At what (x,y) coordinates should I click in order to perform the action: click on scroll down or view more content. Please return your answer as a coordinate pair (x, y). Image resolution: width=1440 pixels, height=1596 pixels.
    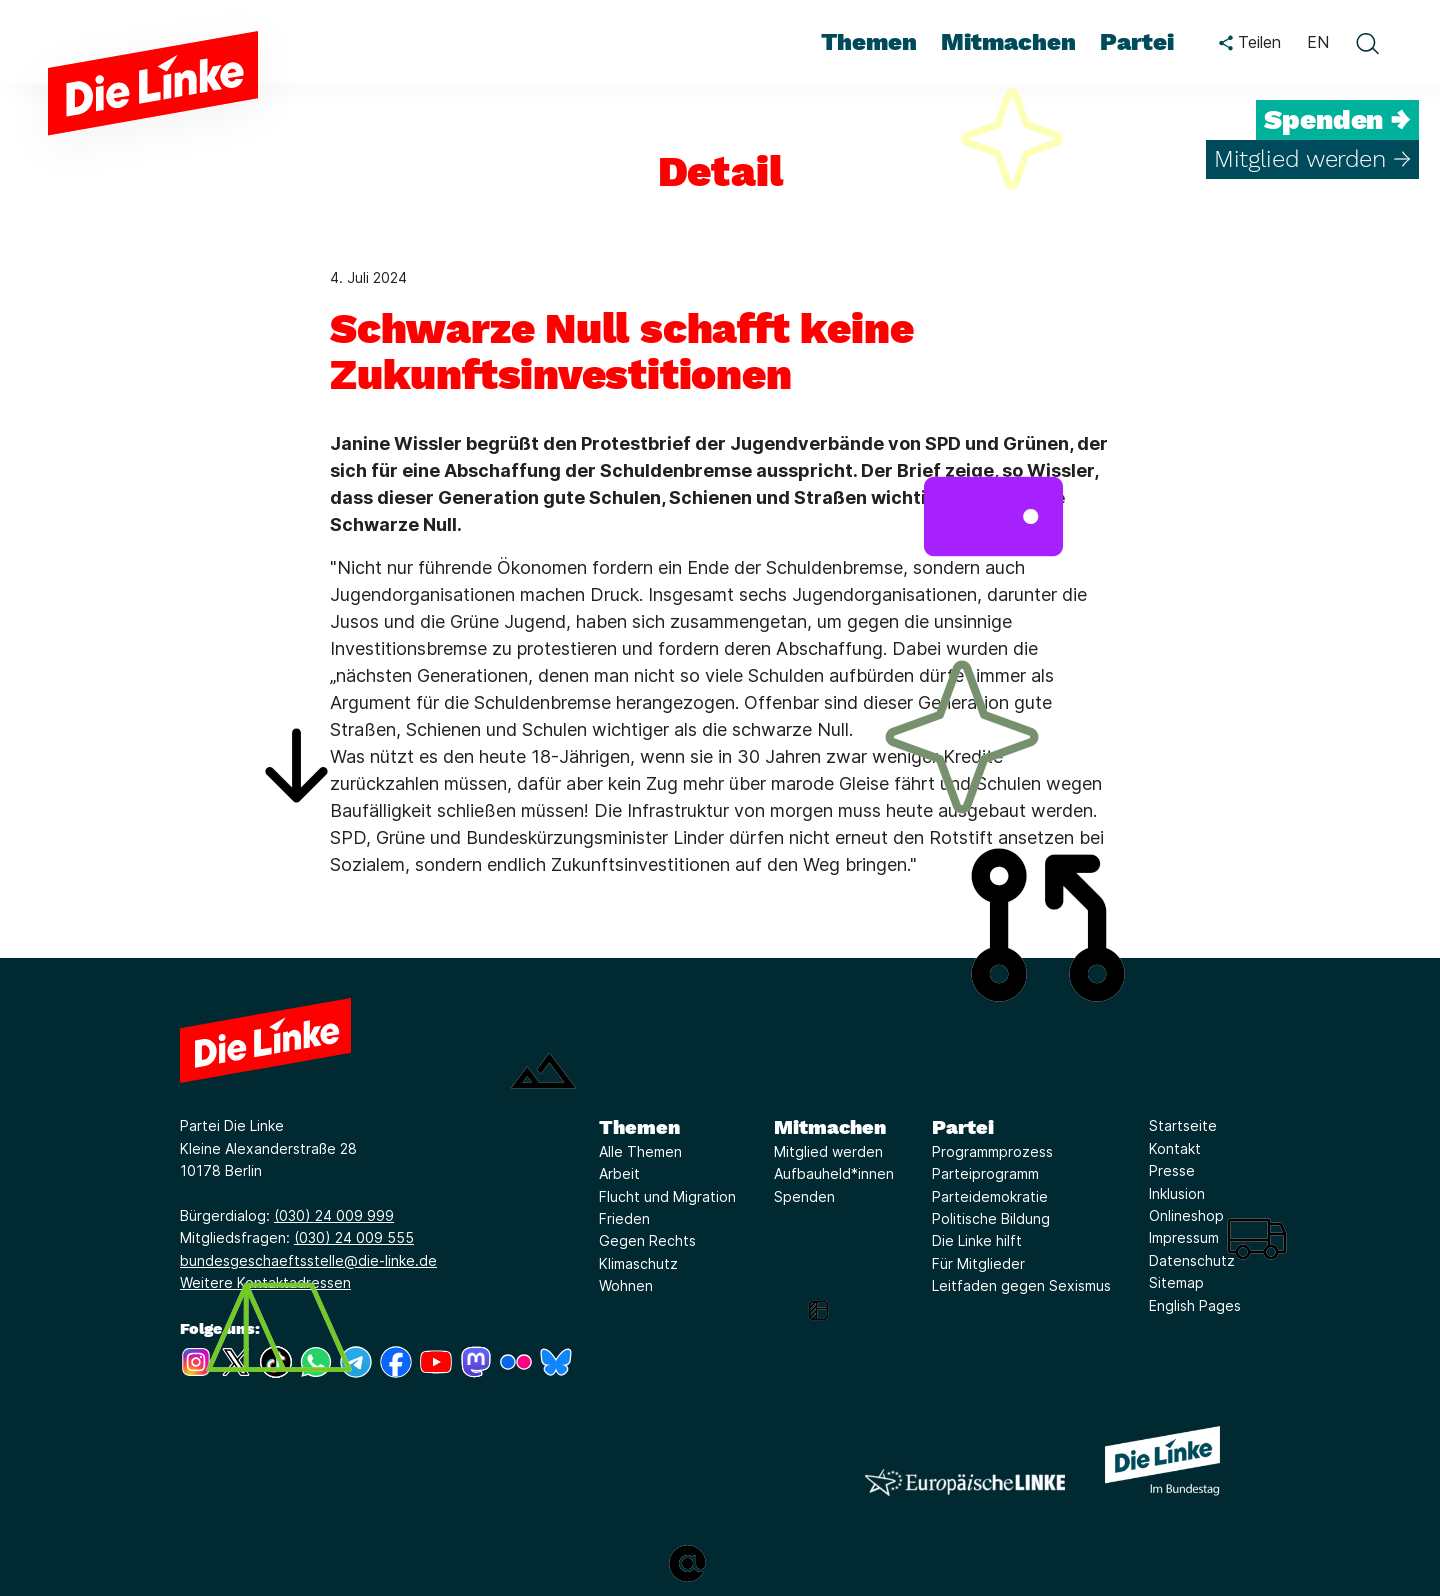
    Looking at the image, I should click on (296, 765).